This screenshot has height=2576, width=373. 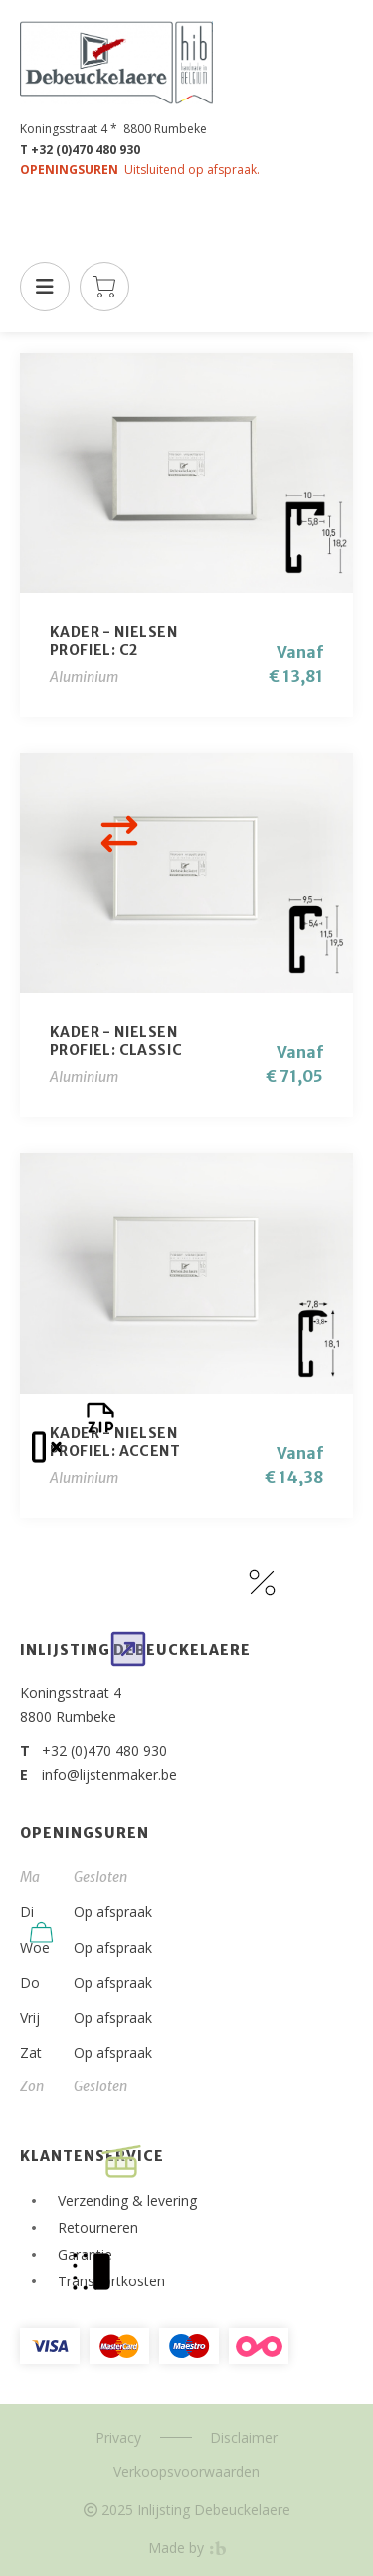 I want to click on swap or exchange items, so click(x=119, y=834).